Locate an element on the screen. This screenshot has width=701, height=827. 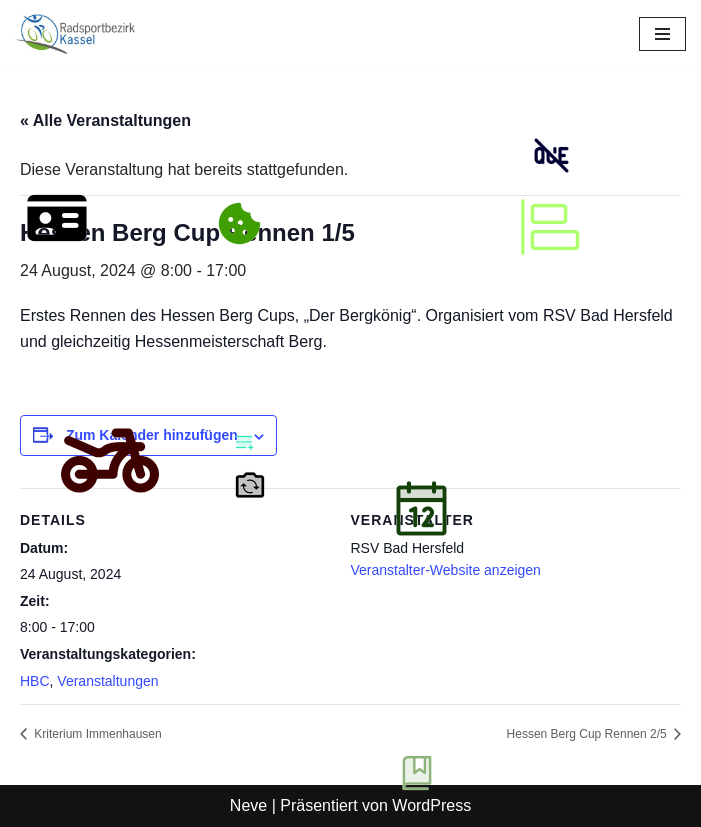
manage cookie preferences is located at coordinates (239, 223).